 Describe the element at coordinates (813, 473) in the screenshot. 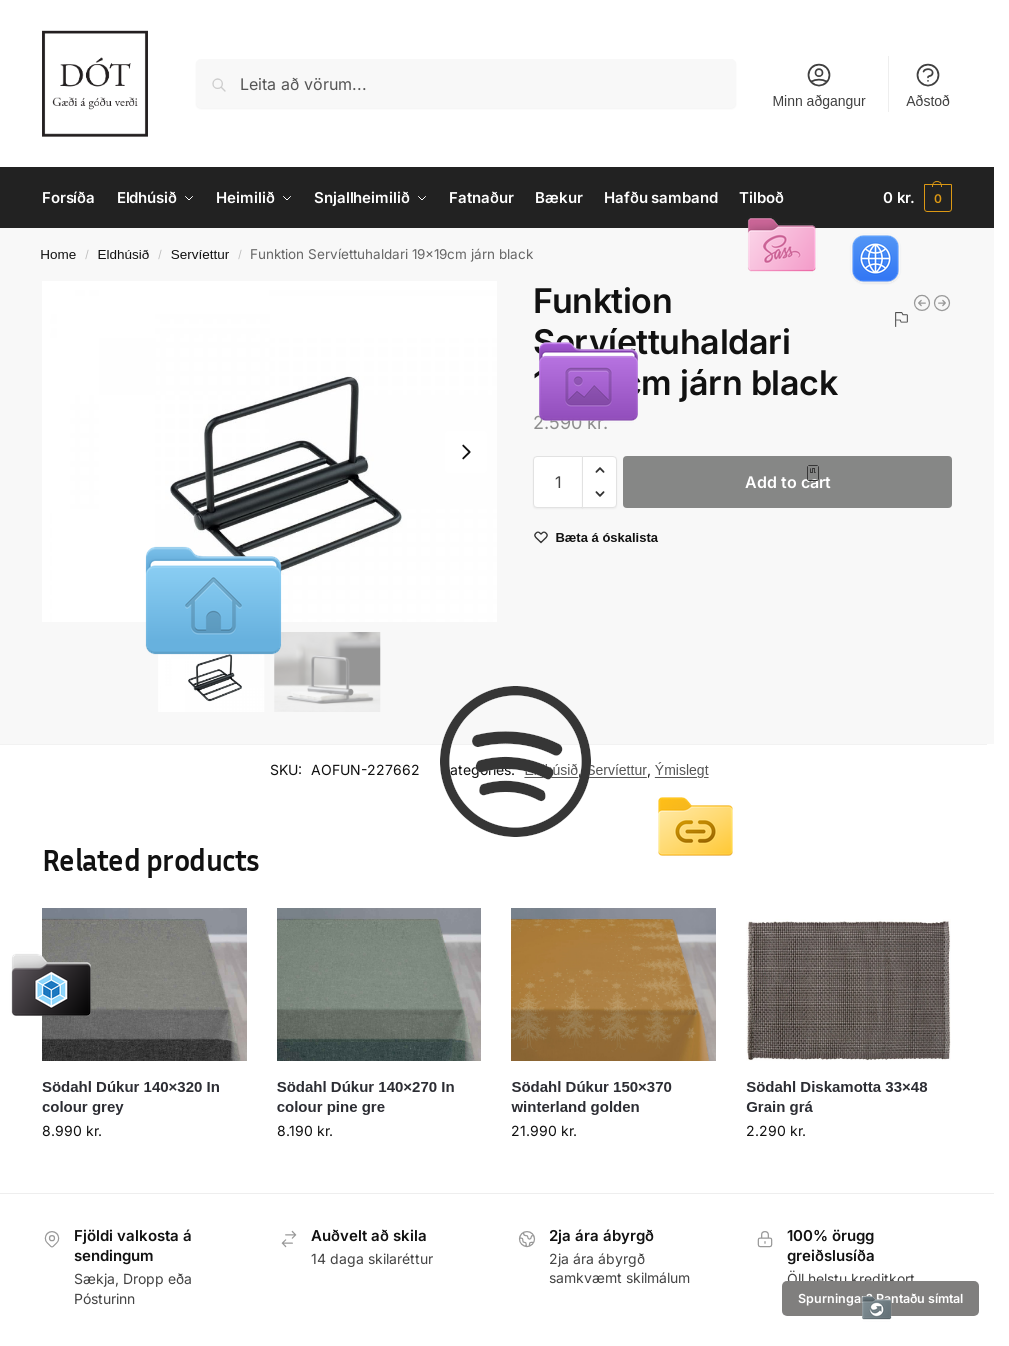

I see `authenticate using a smartcard` at that location.